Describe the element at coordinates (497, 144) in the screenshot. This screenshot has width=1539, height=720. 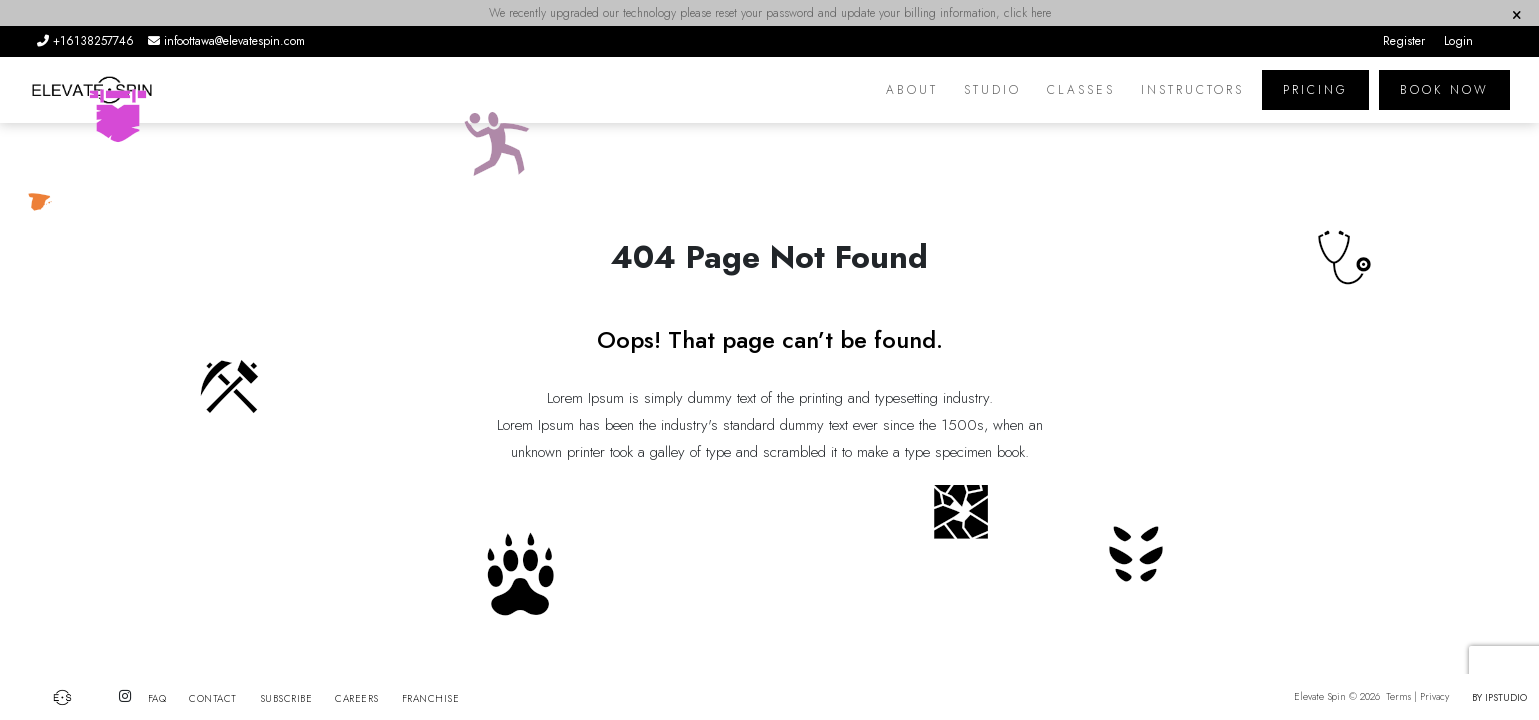
I see `access ball throwing or toss-related games` at that location.